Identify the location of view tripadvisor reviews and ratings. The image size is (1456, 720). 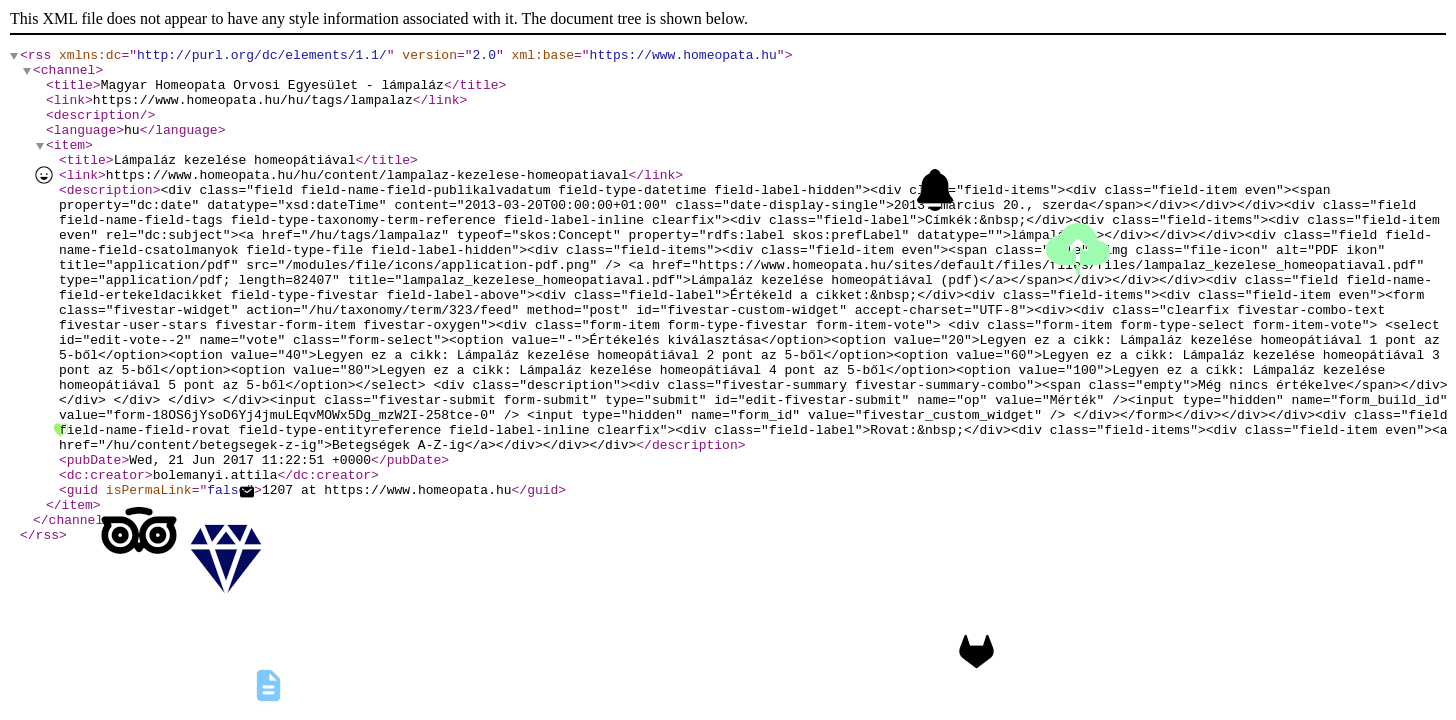
(139, 530).